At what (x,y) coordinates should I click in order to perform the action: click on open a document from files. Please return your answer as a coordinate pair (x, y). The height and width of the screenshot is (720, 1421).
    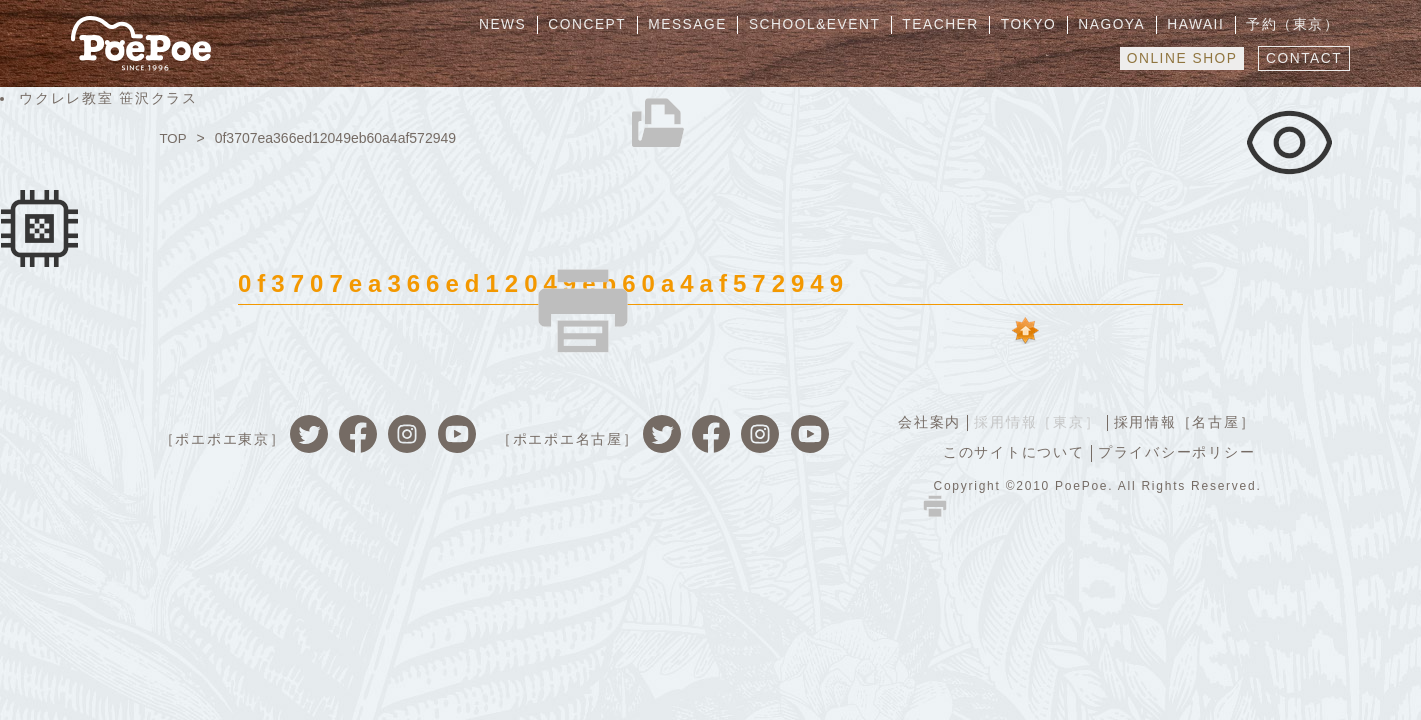
    Looking at the image, I should click on (658, 121).